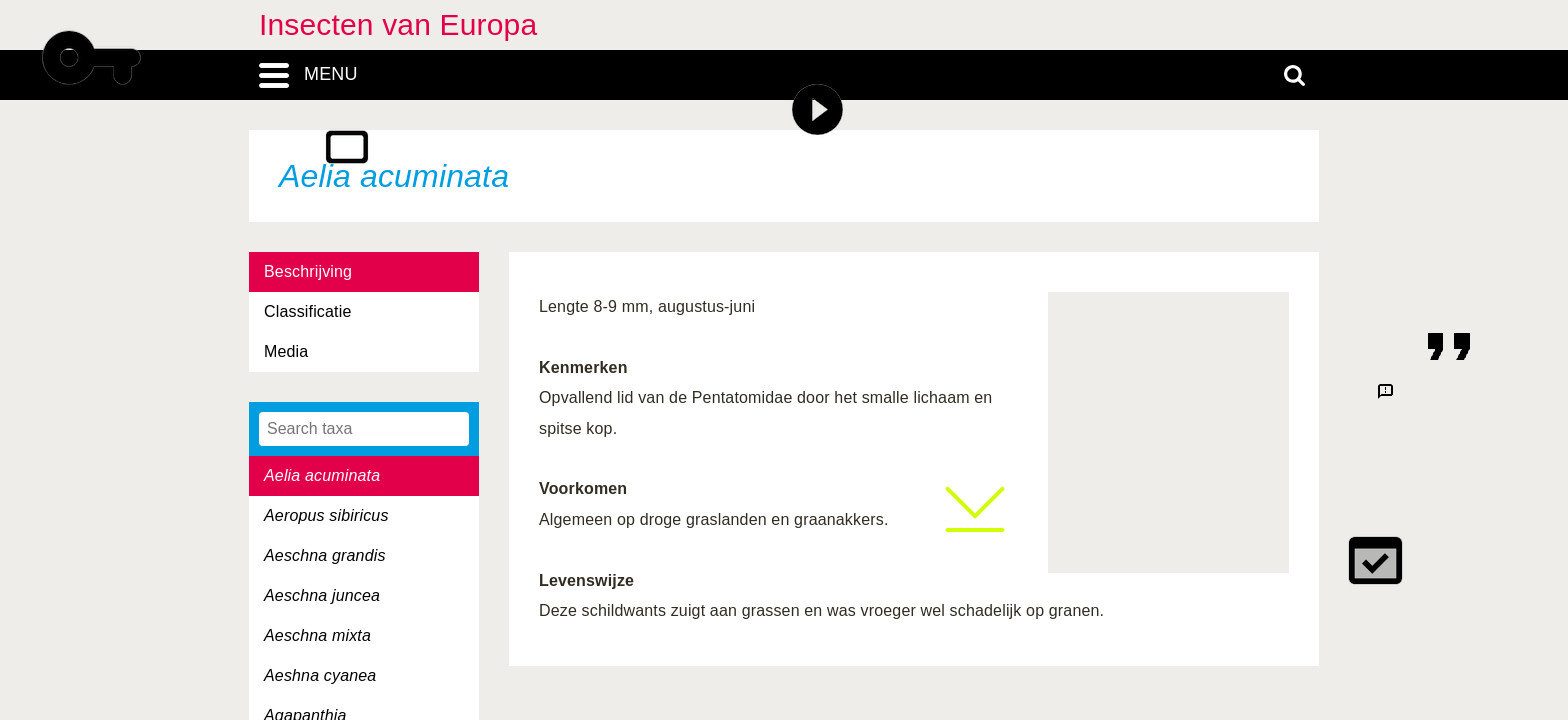 The height and width of the screenshot is (720, 1568). What do you see at coordinates (975, 508) in the screenshot?
I see `collapse content or section` at bounding box center [975, 508].